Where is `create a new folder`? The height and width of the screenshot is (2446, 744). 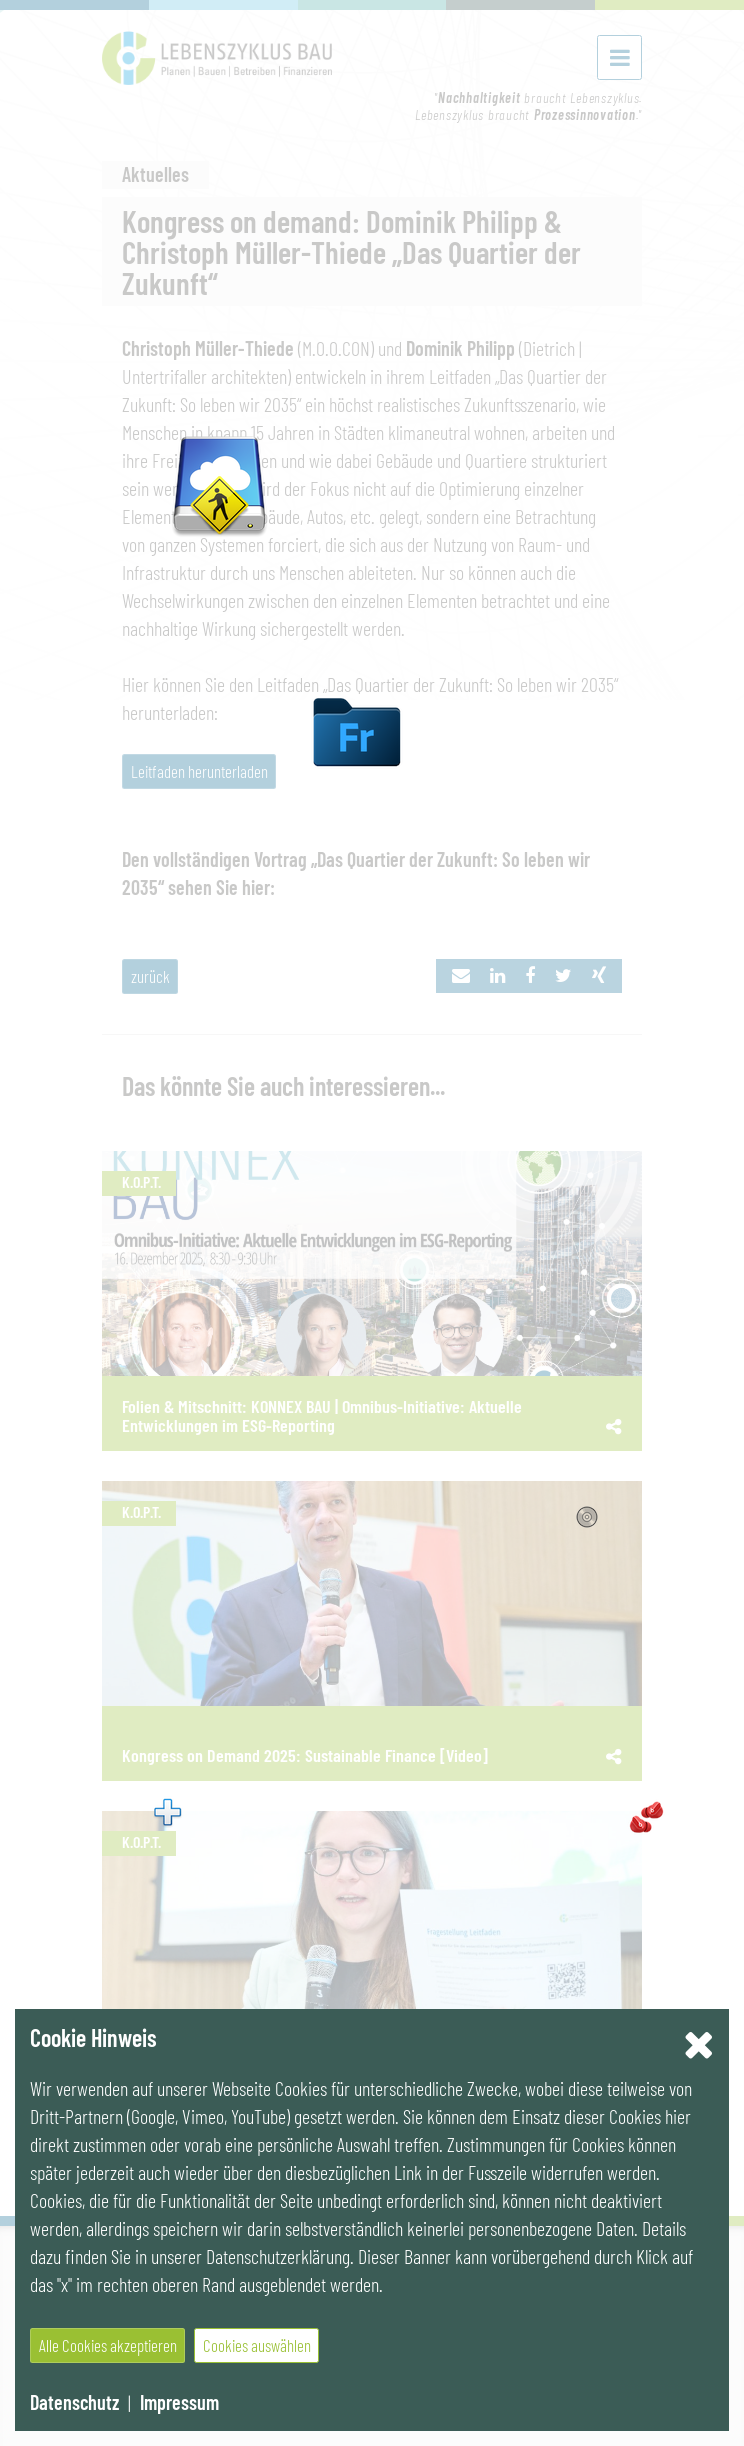
create a new folder is located at coordinates (142, 1786).